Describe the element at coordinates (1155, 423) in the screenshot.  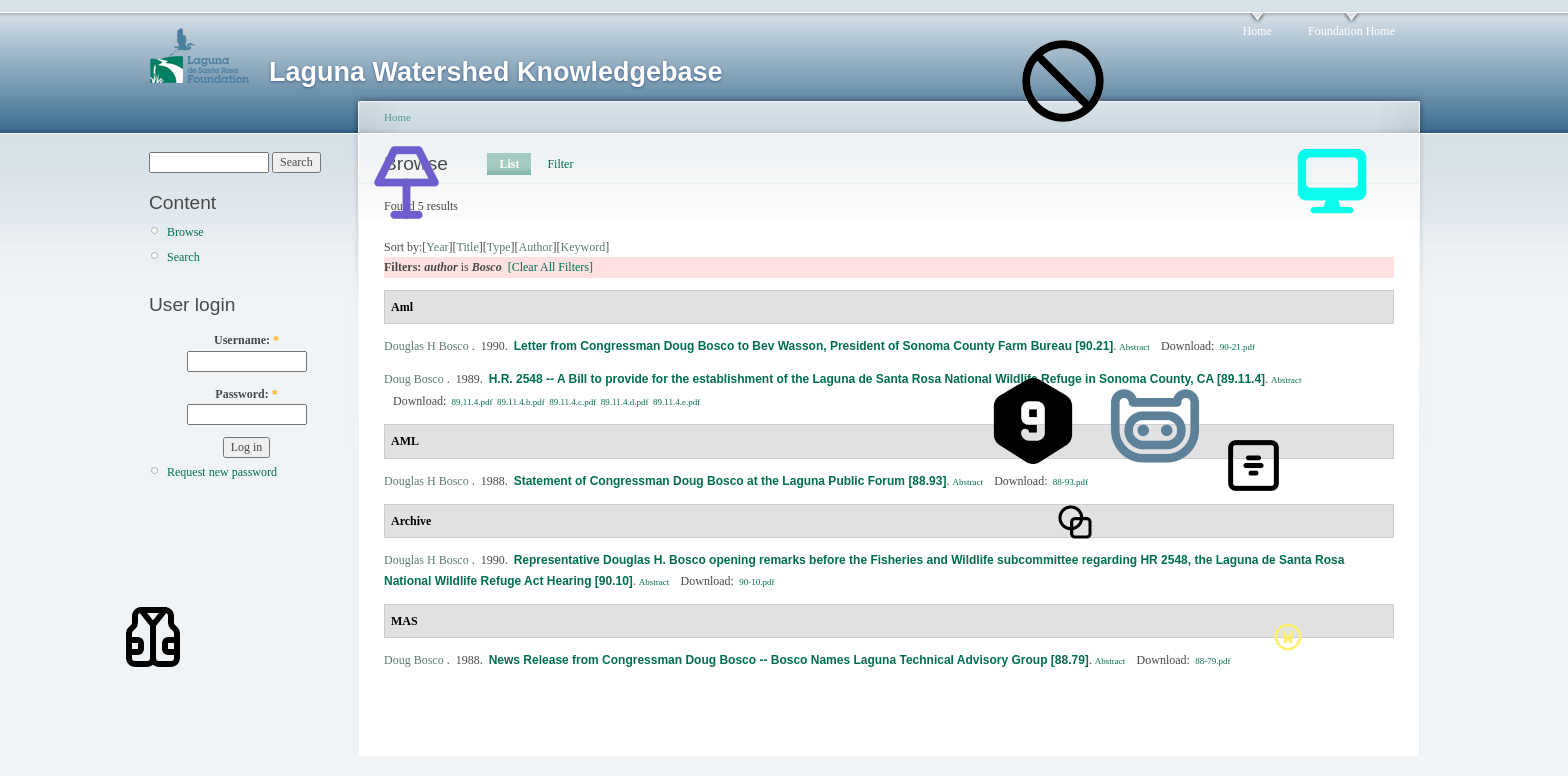
I see `finn the human character icon from adventure time` at that location.